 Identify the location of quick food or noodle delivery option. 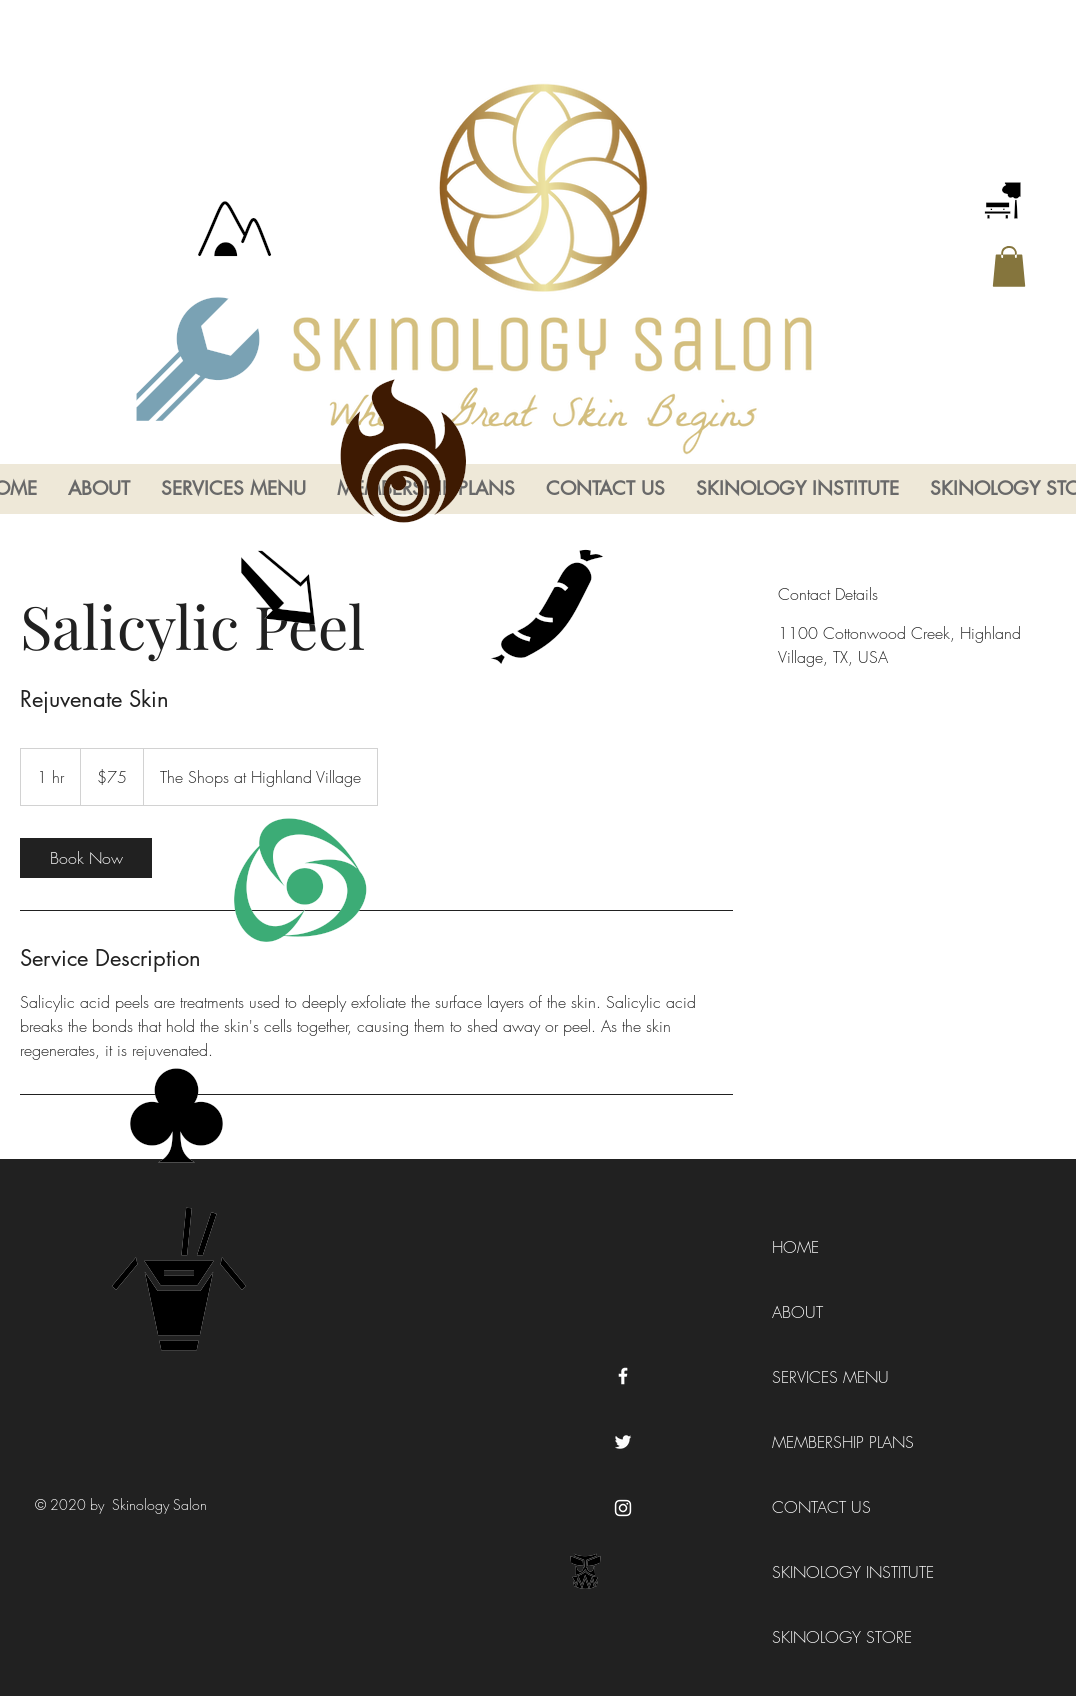
(179, 1278).